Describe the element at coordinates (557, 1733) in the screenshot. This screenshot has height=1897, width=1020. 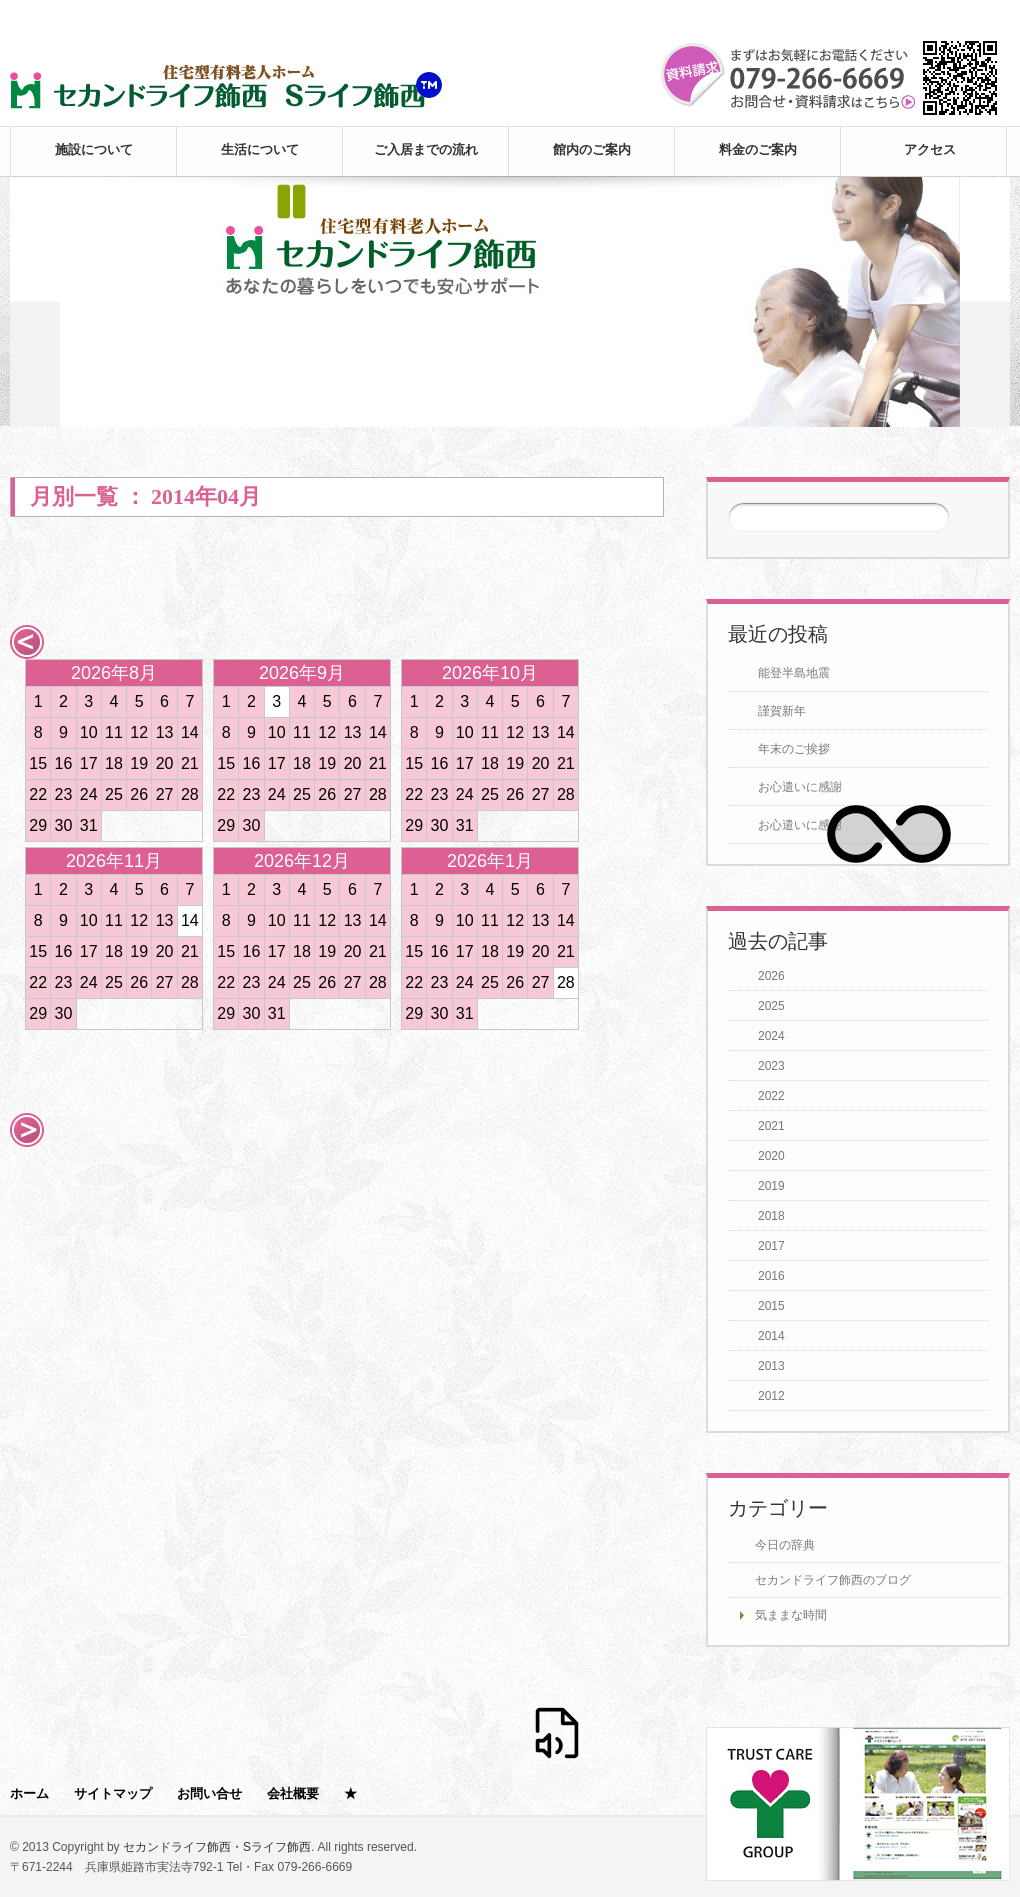
I see `open an audio file` at that location.